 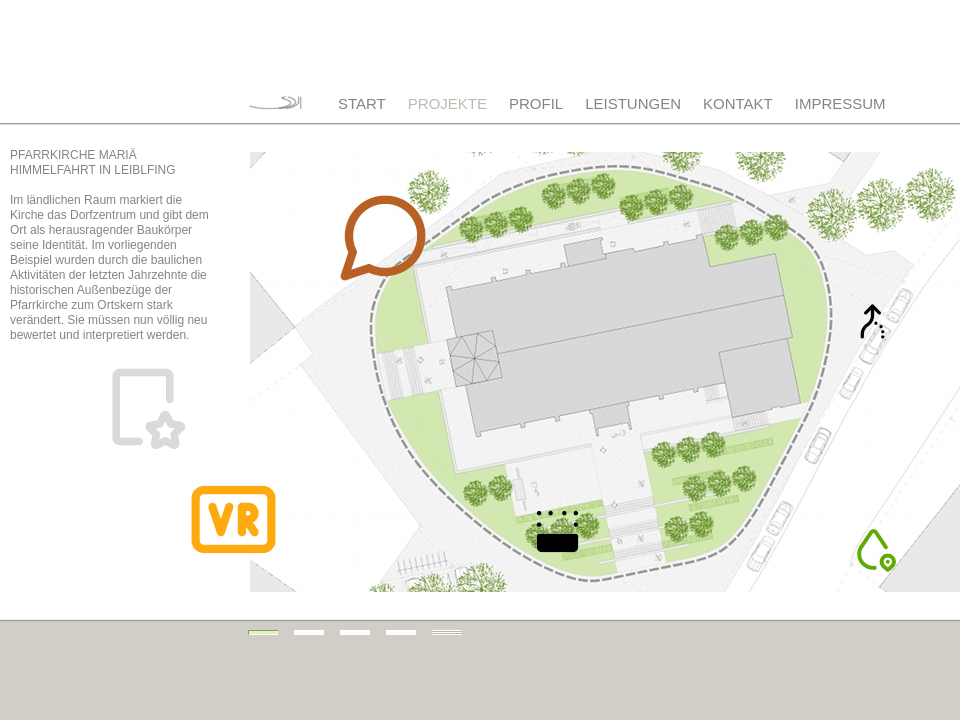 What do you see at coordinates (557, 531) in the screenshot?
I see `align content to bottom of container` at bounding box center [557, 531].